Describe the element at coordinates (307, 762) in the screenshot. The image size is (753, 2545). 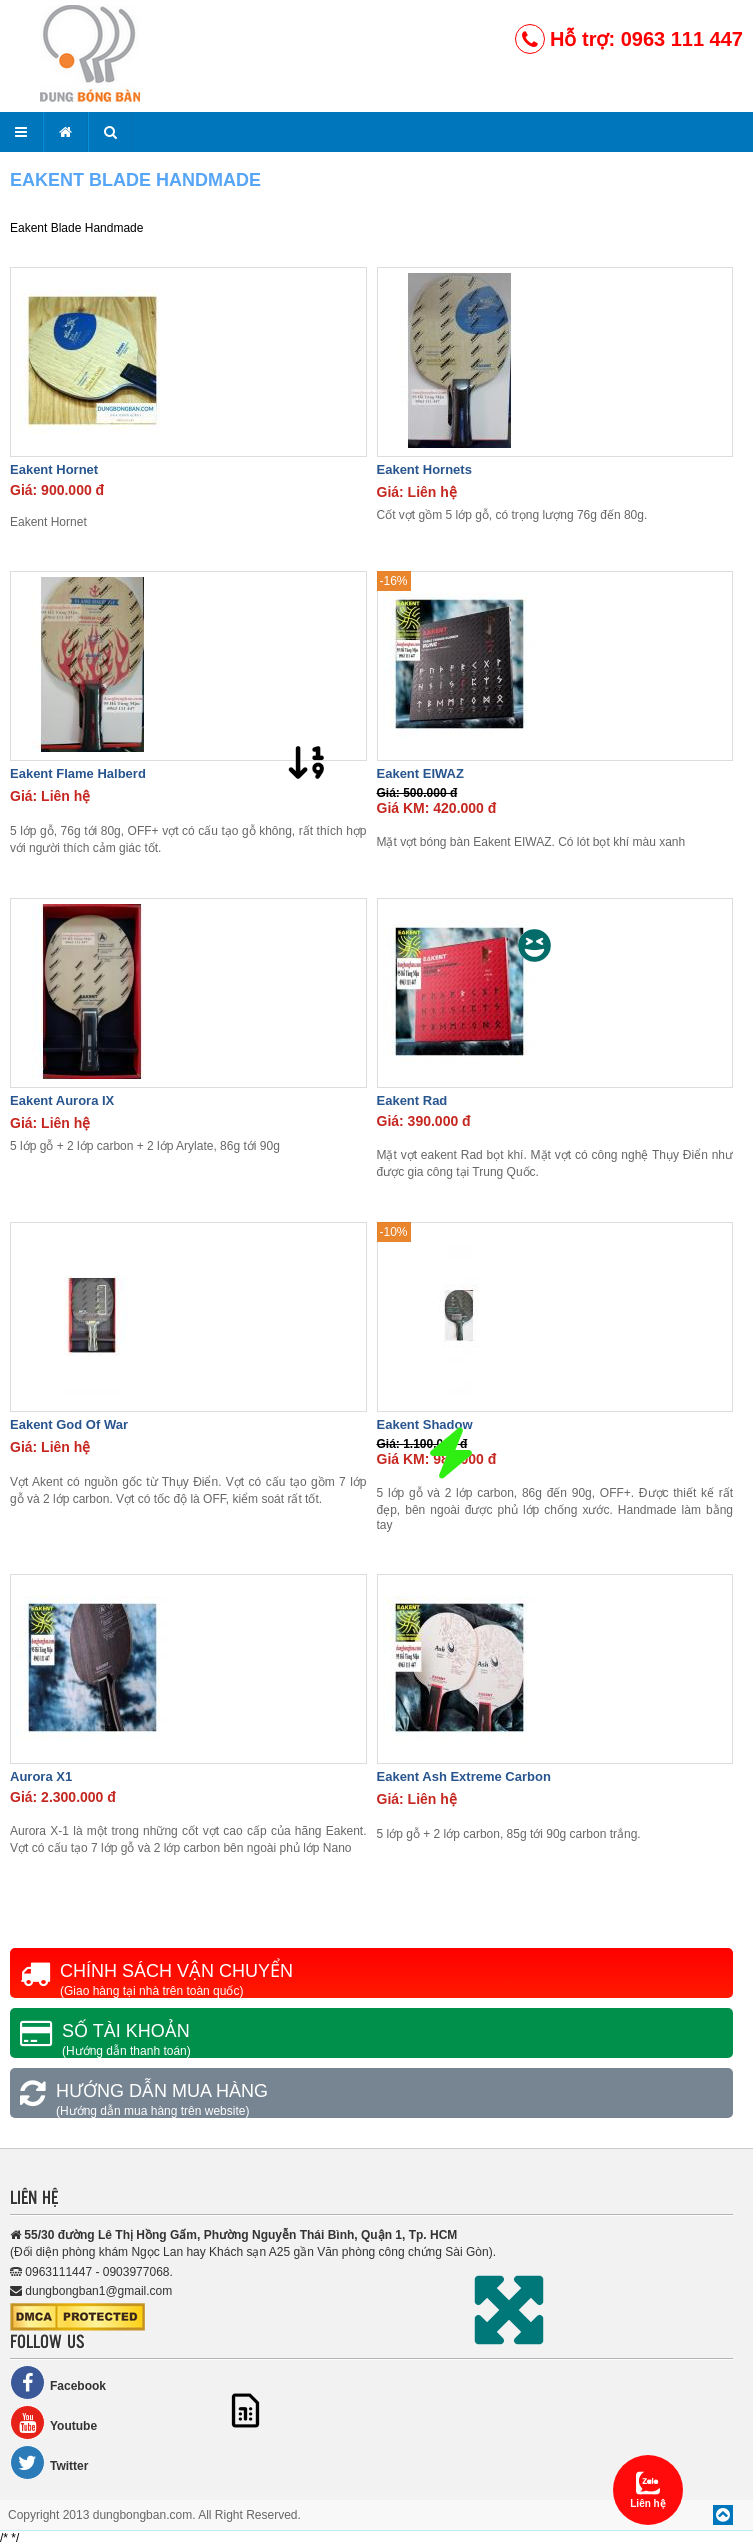
I see `sort items in ascending numerical order` at that location.